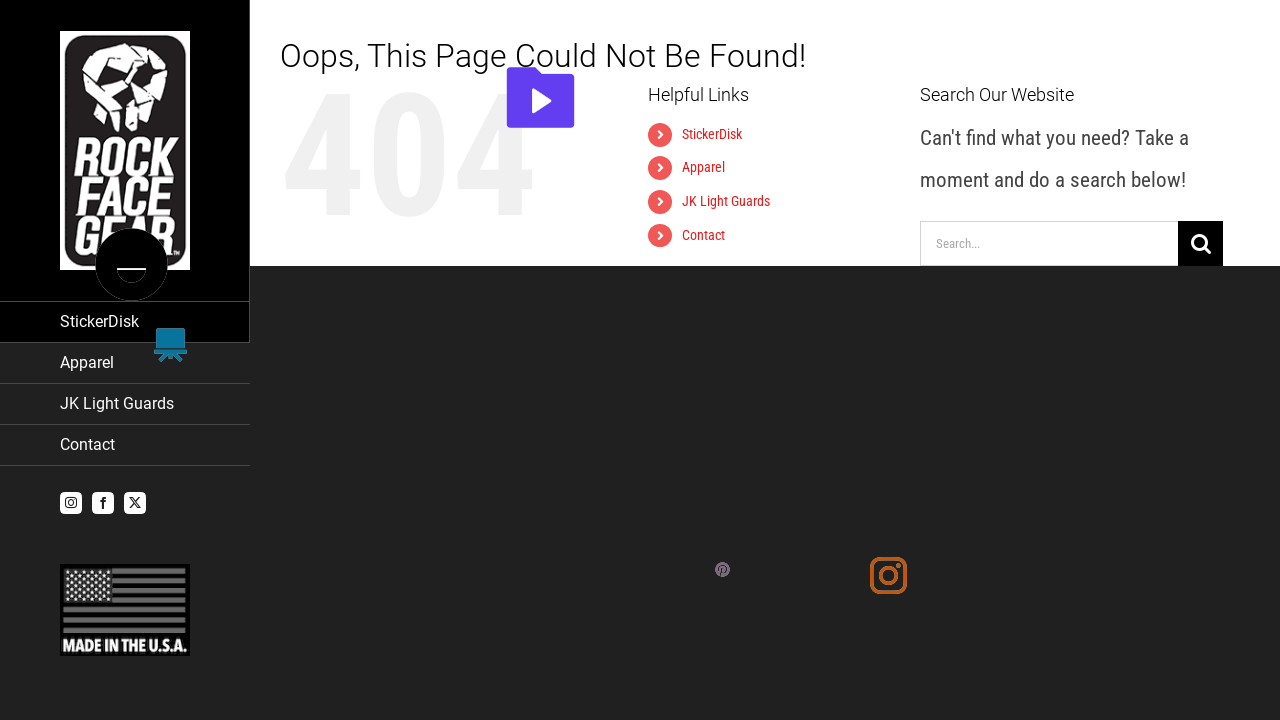  Describe the element at coordinates (722, 569) in the screenshot. I see `open Pinterest app` at that location.